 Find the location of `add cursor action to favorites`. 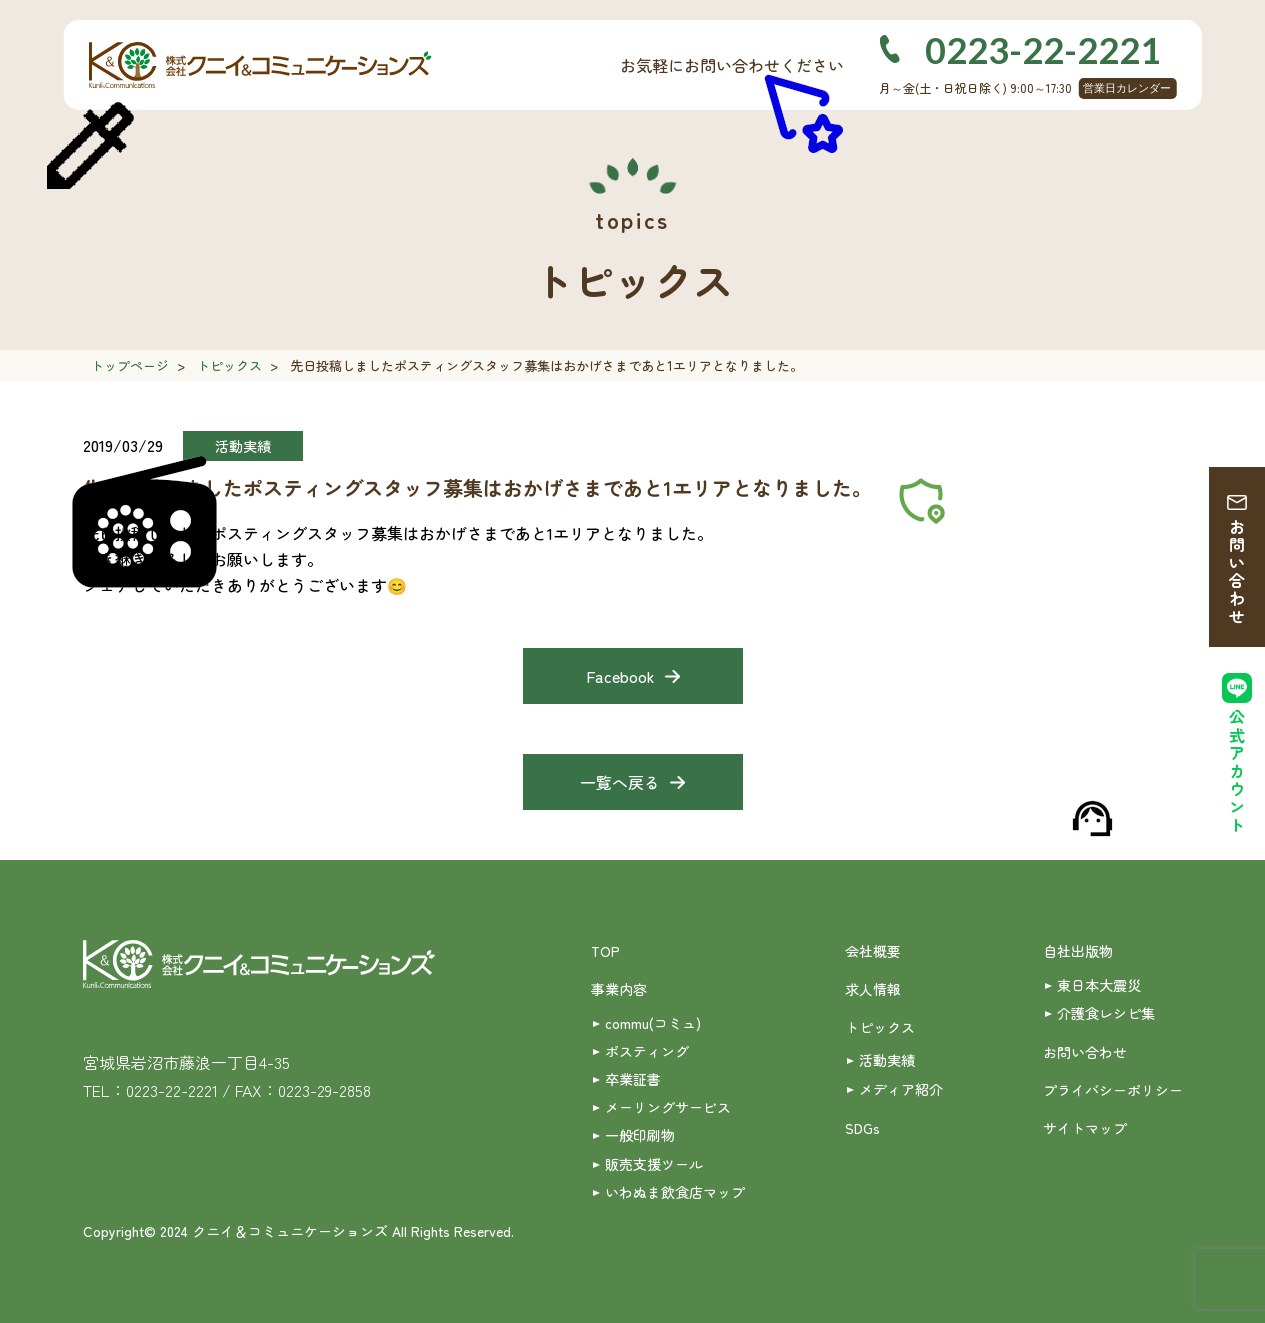

add cursor action to favorites is located at coordinates (800, 110).